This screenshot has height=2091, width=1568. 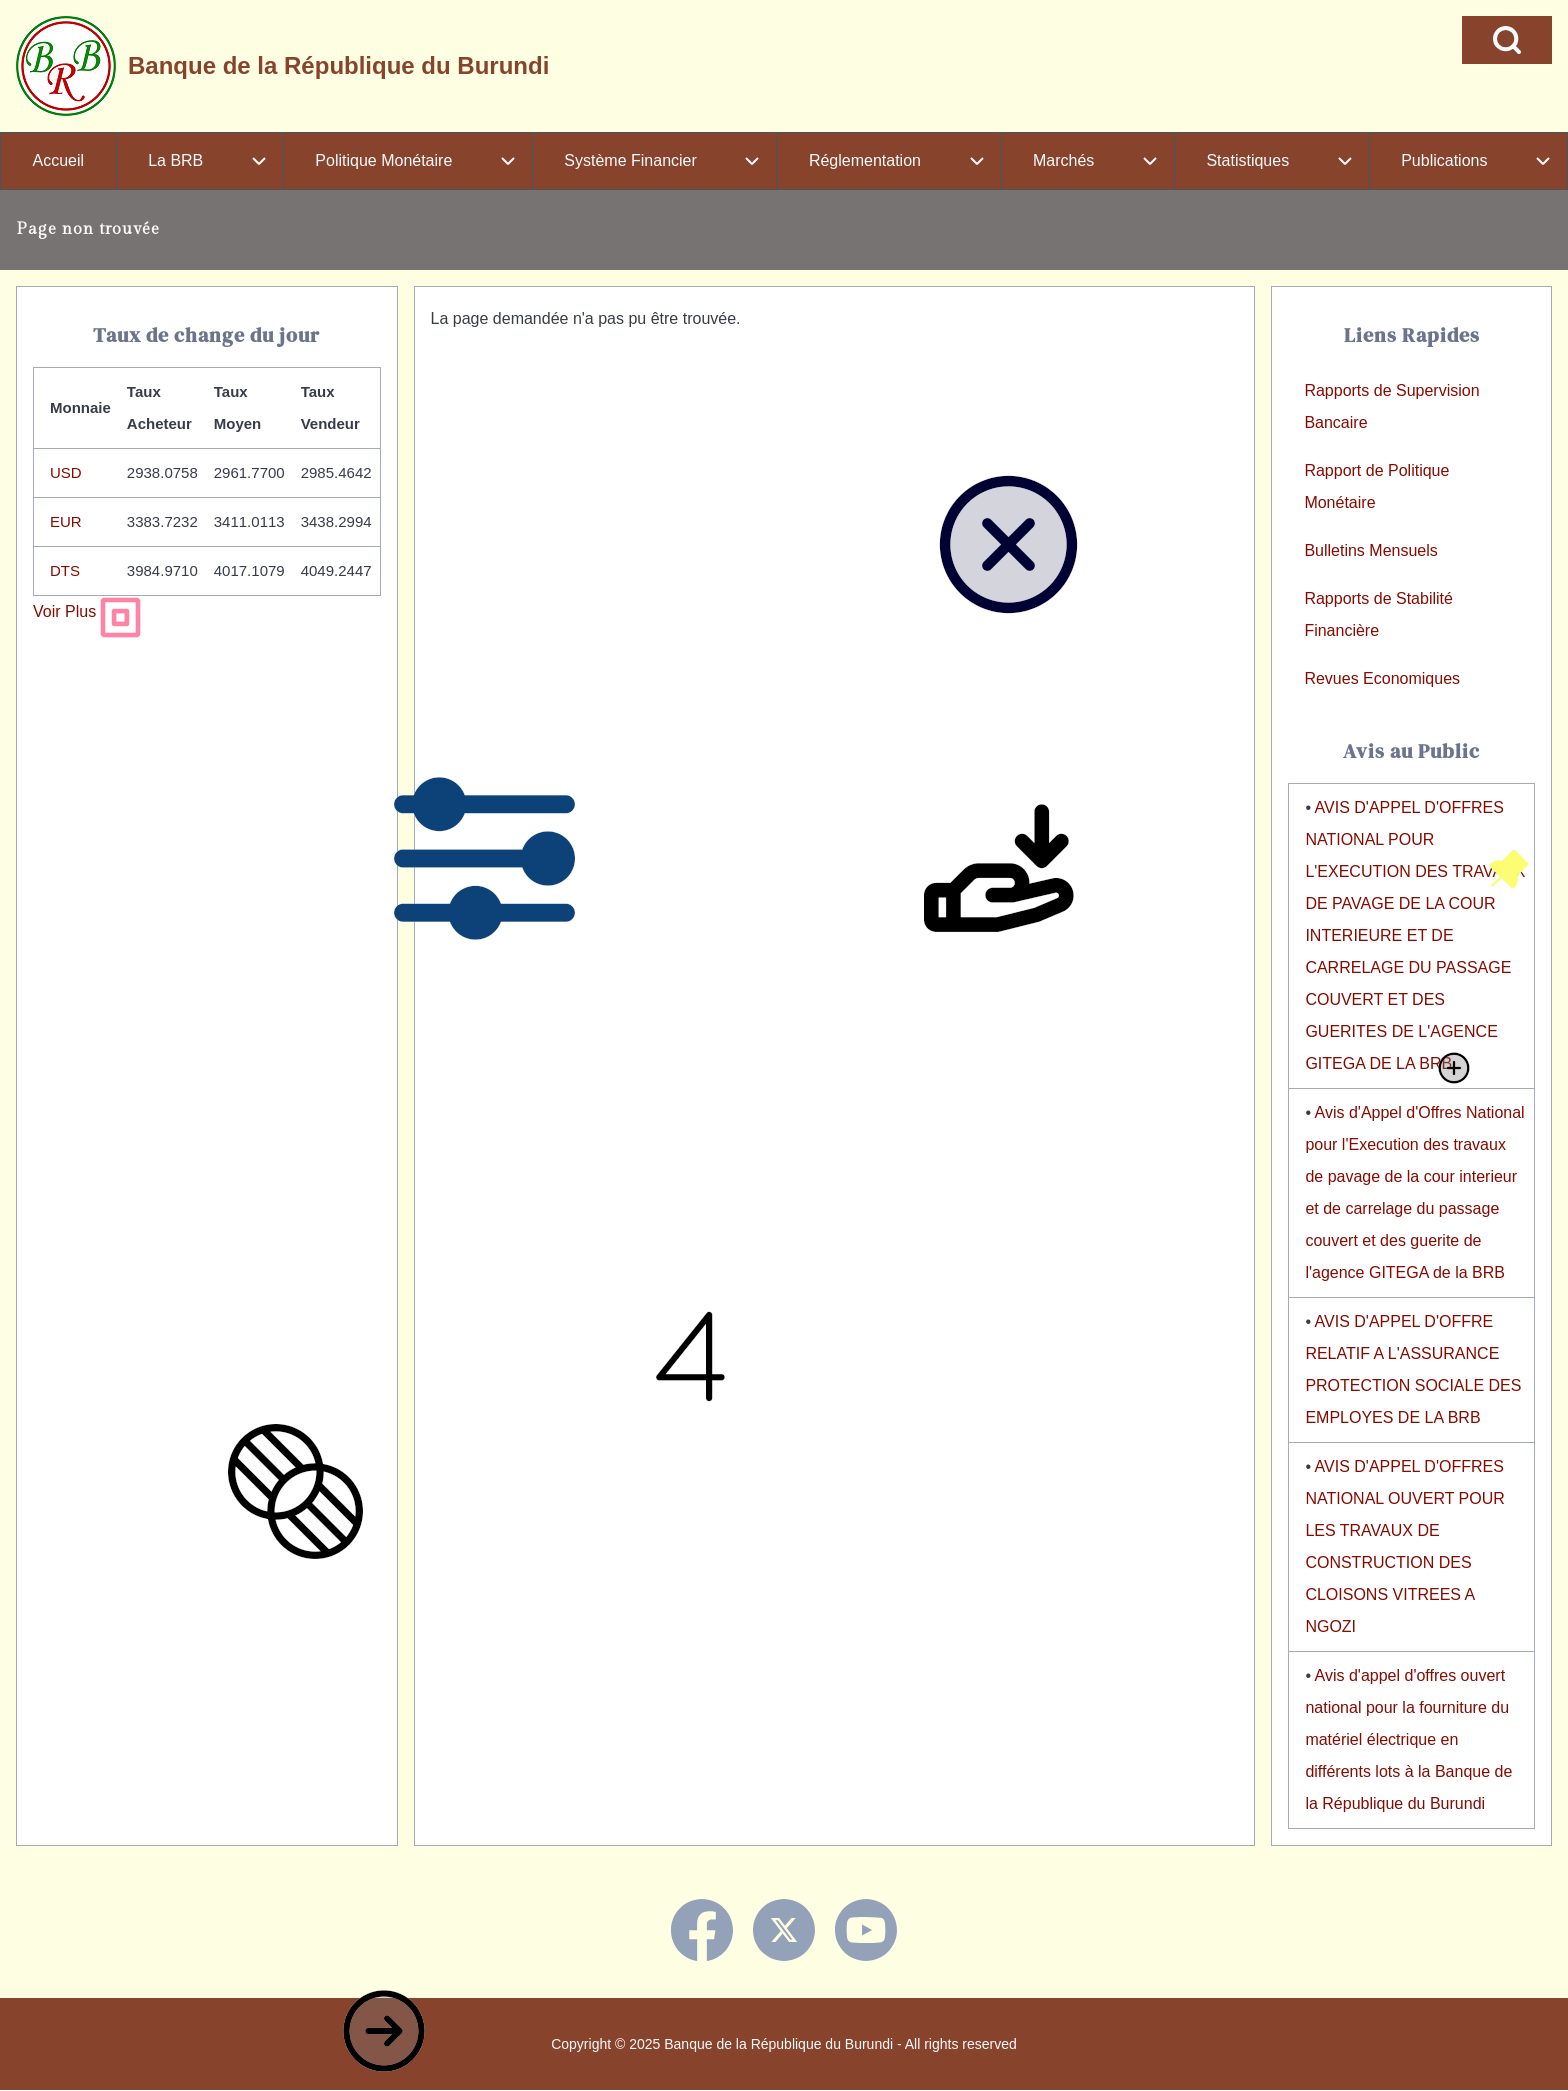 What do you see at coordinates (692, 1356) in the screenshot?
I see `indicates step four in a multi-step process` at bounding box center [692, 1356].